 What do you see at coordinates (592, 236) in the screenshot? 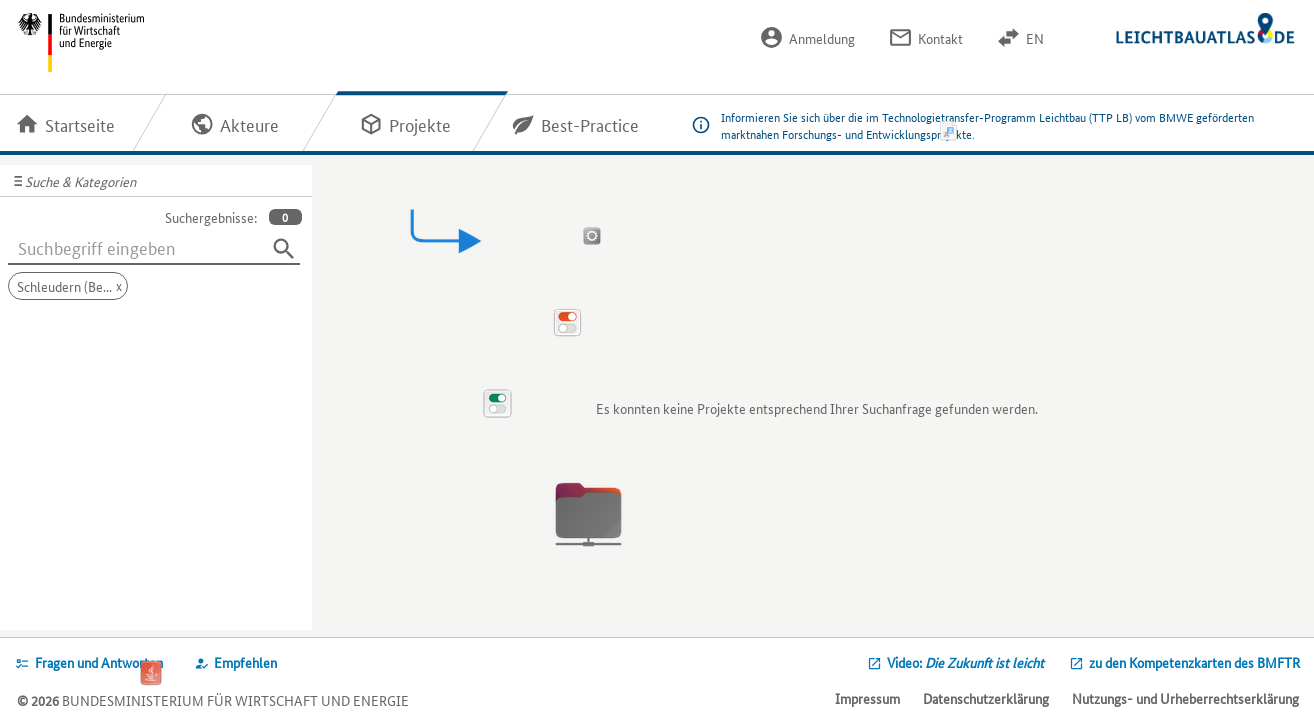
I see `executable application file` at bounding box center [592, 236].